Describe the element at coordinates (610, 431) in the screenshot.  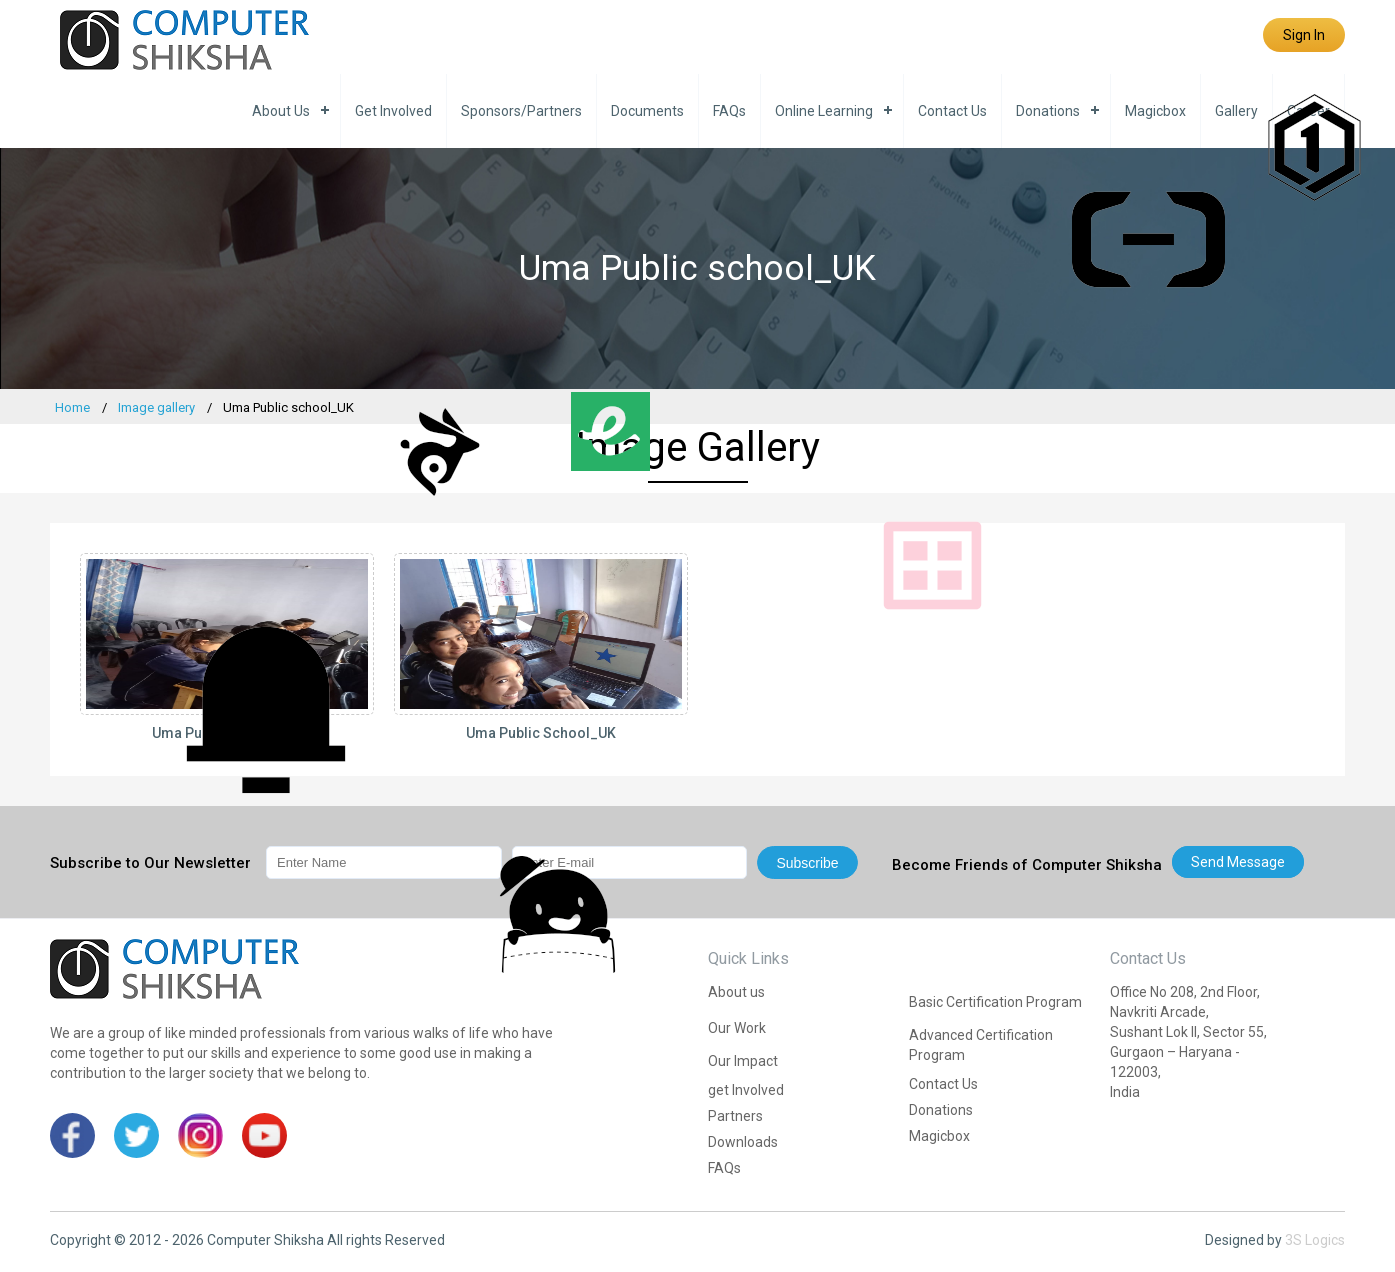
I see `ember.js framework logo` at that location.